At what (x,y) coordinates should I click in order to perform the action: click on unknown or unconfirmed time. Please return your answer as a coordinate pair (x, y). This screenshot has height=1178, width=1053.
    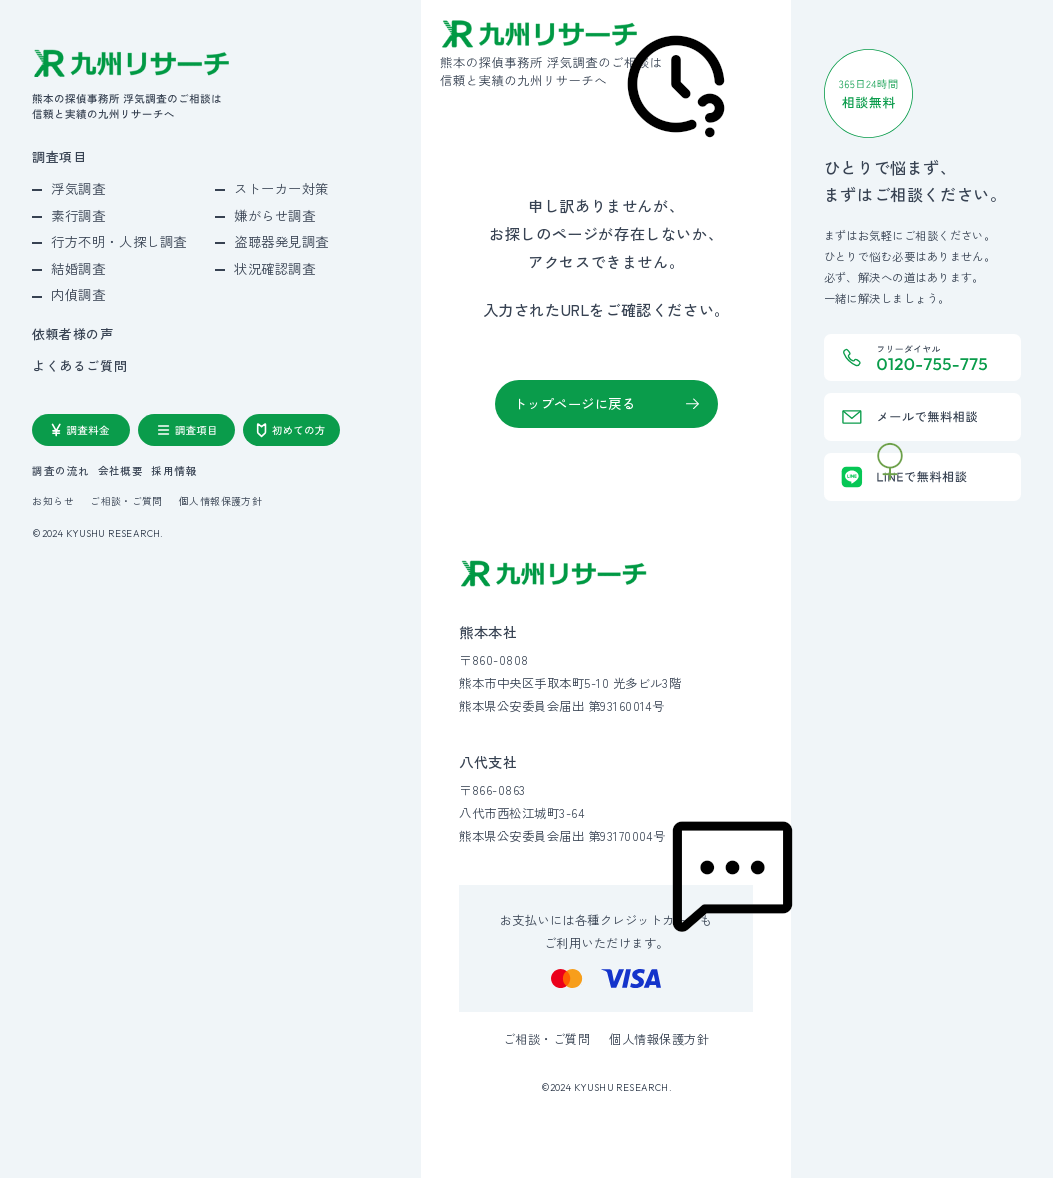
    Looking at the image, I should click on (676, 84).